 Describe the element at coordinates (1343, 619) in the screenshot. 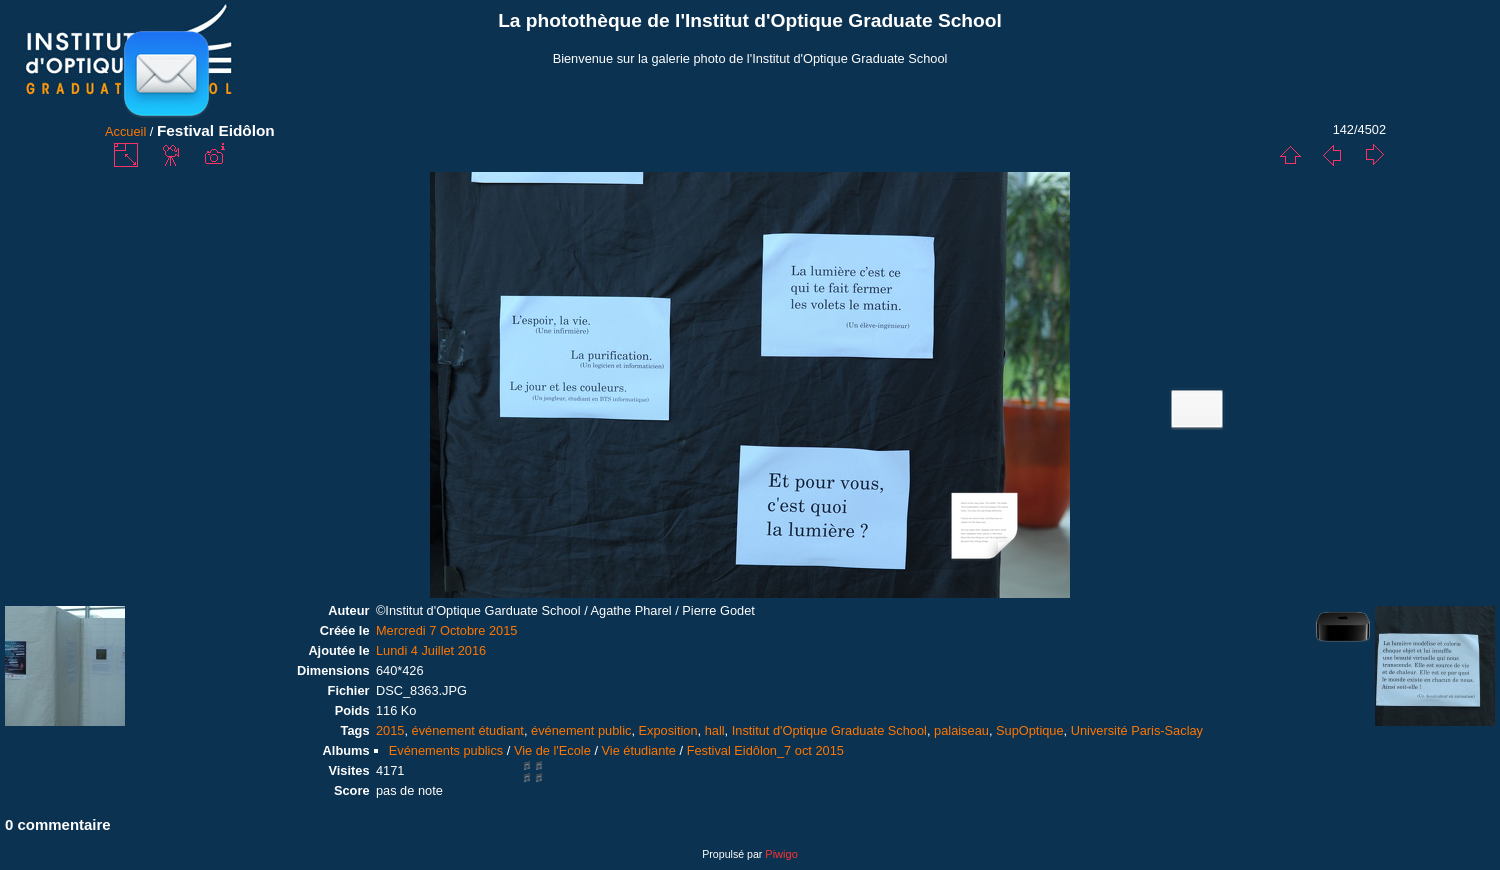

I see `apple tv 4k (3rd generation) device` at that location.